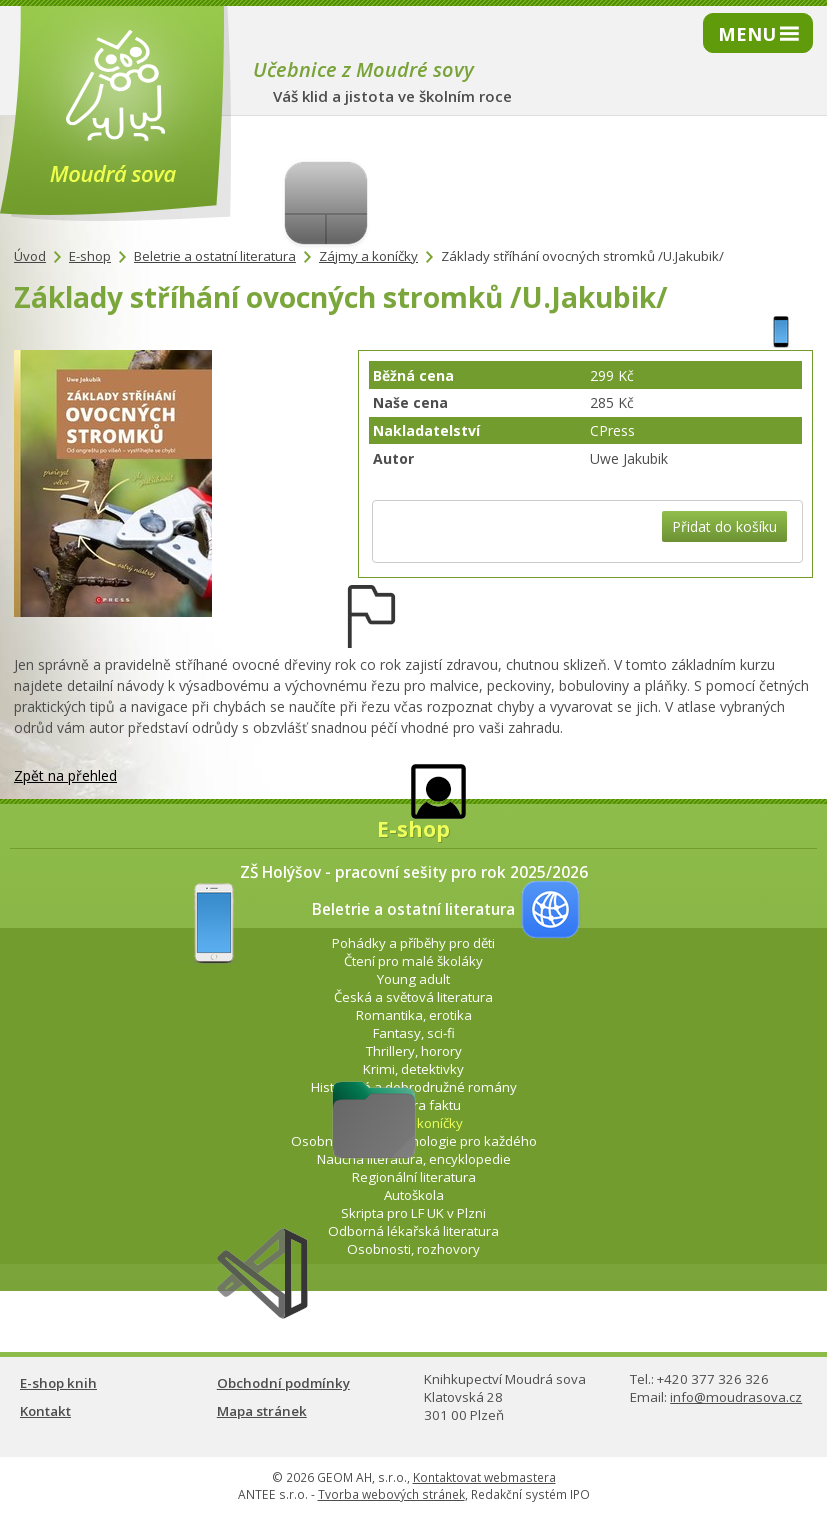 Image resolution: width=827 pixels, height=1519 pixels. What do you see at coordinates (438, 791) in the screenshot?
I see `view user profile` at bounding box center [438, 791].